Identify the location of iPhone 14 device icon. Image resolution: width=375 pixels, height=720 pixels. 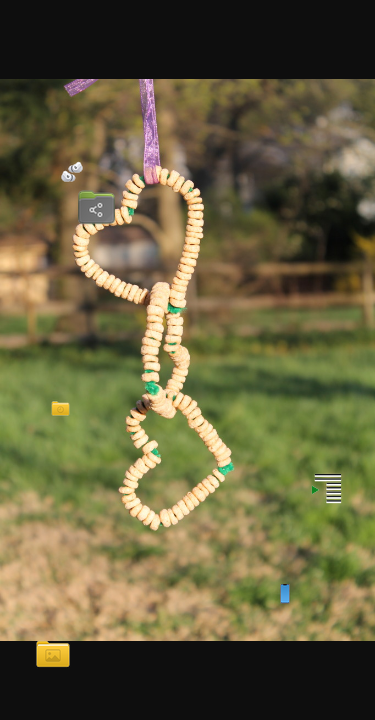
(285, 594).